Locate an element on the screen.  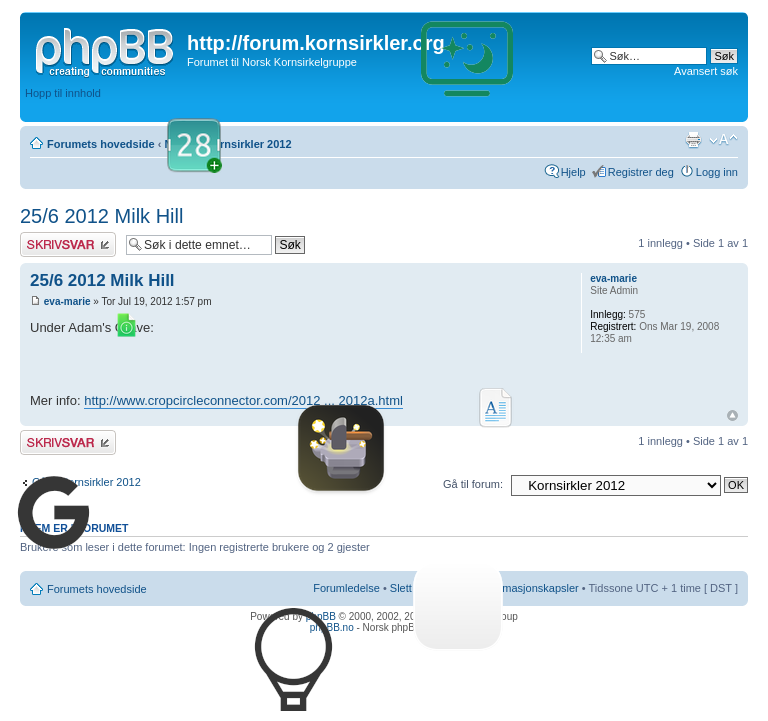
open forge sparks app for git forge notifications is located at coordinates (341, 448).